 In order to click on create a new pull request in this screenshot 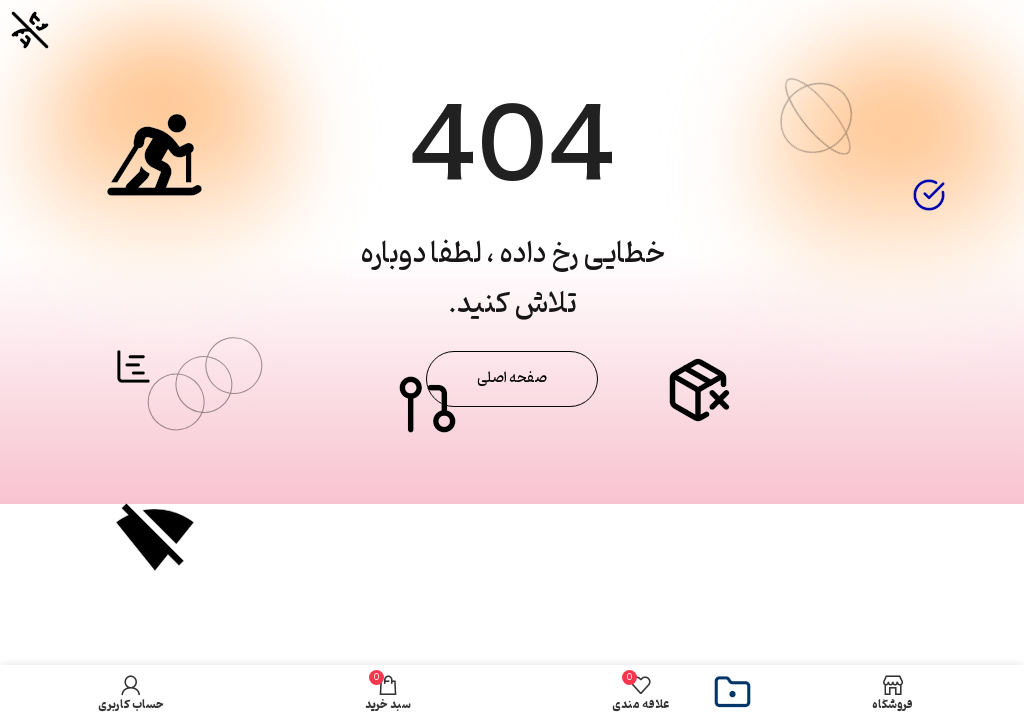, I will do `click(427, 404)`.